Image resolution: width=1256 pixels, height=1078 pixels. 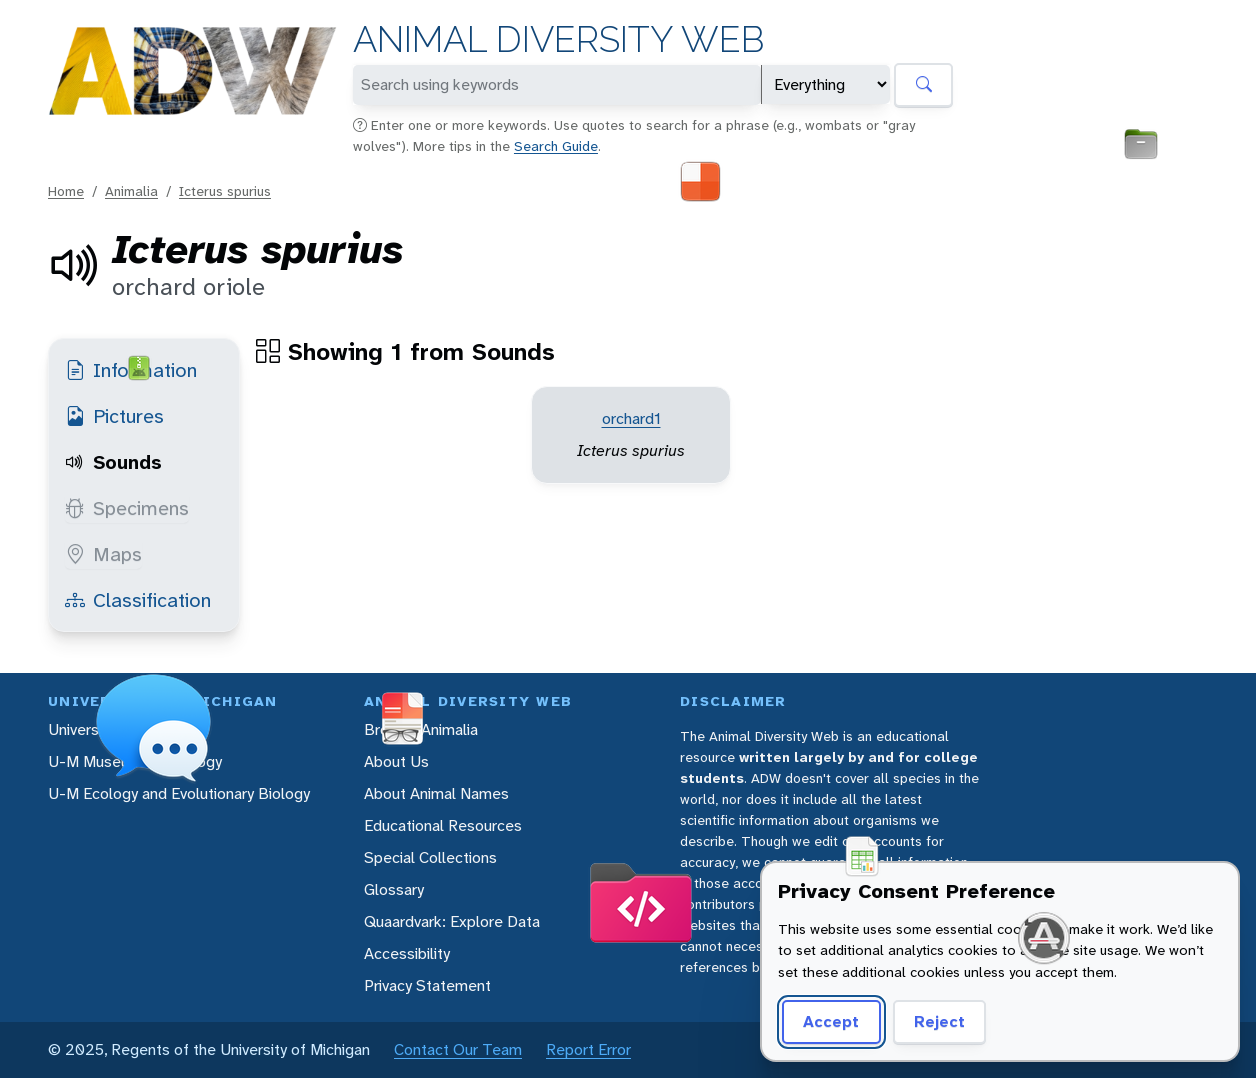 I want to click on open papers app for reading and organizing documents, so click(x=402, y=718).